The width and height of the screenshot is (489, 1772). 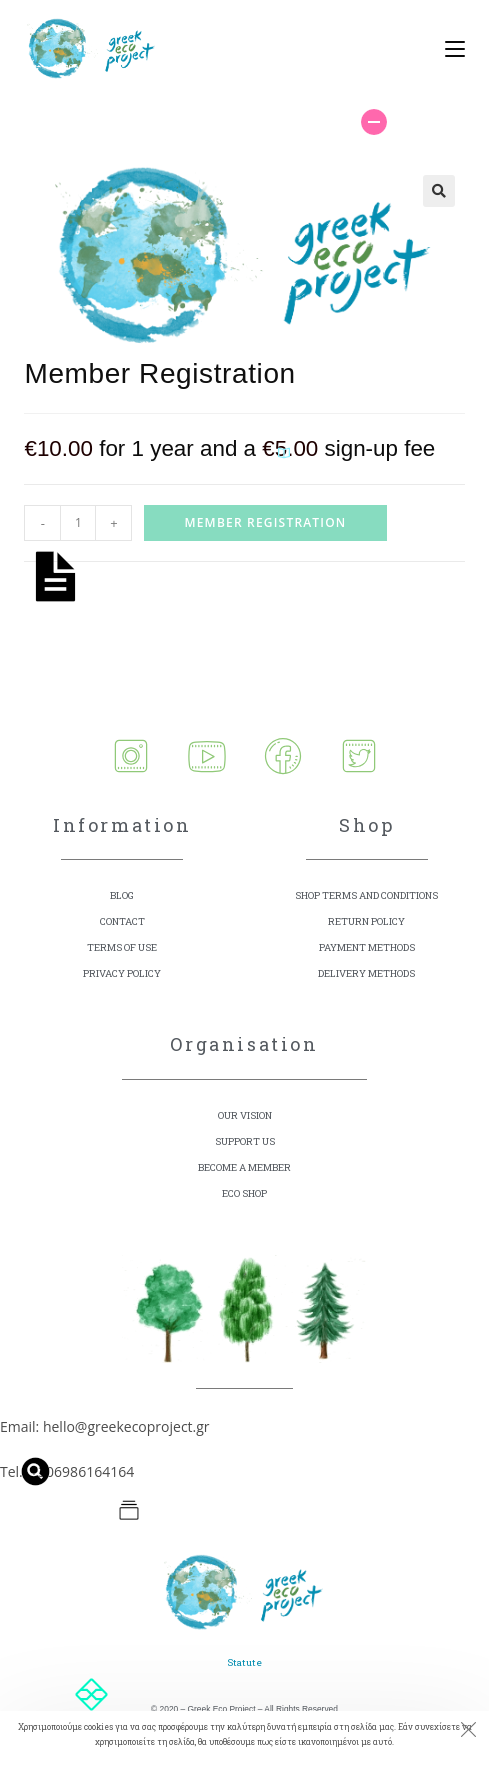 What do you see at coordinates (55, 576) in the screenshot?
I see `view document details` at bounding box center [55, 576].